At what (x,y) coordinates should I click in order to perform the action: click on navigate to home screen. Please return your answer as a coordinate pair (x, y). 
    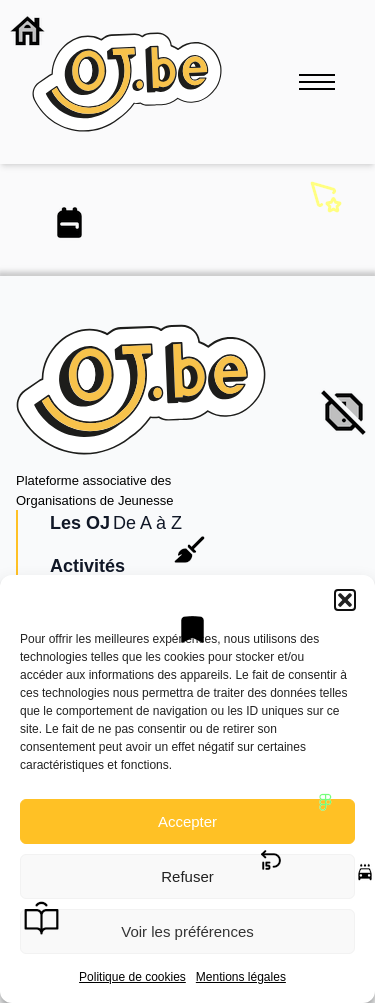
    Looking at the image, I should click on (27, 31).